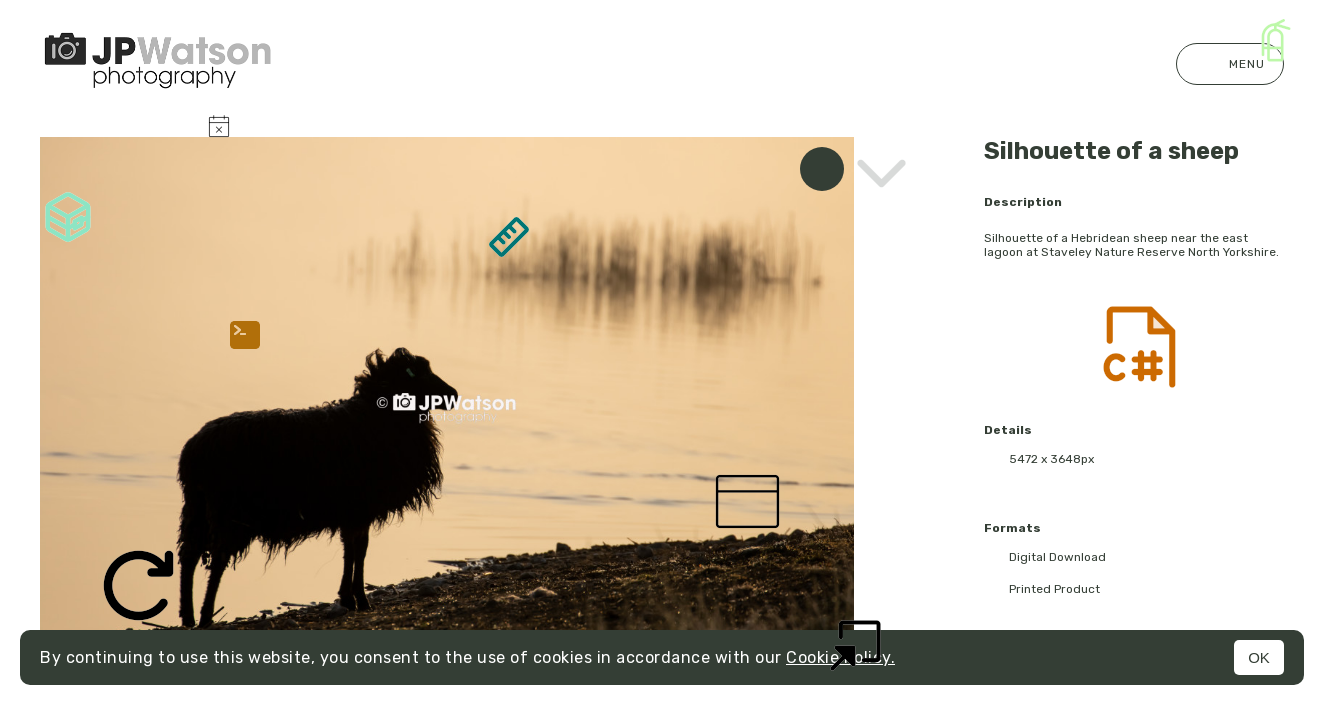 This screenshot has height=720, width=1324. I want to click on redo the last action, so click(138, 585).